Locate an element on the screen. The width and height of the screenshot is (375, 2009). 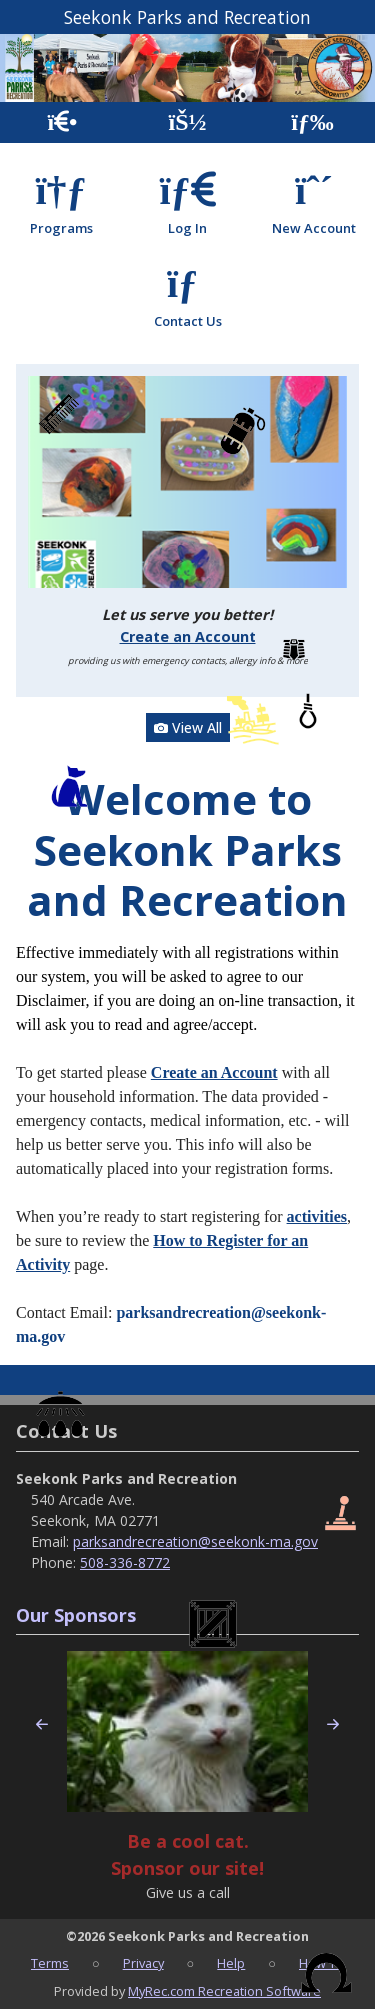
represents omega or final/end state in a game is located at coordinates (326, 1973).